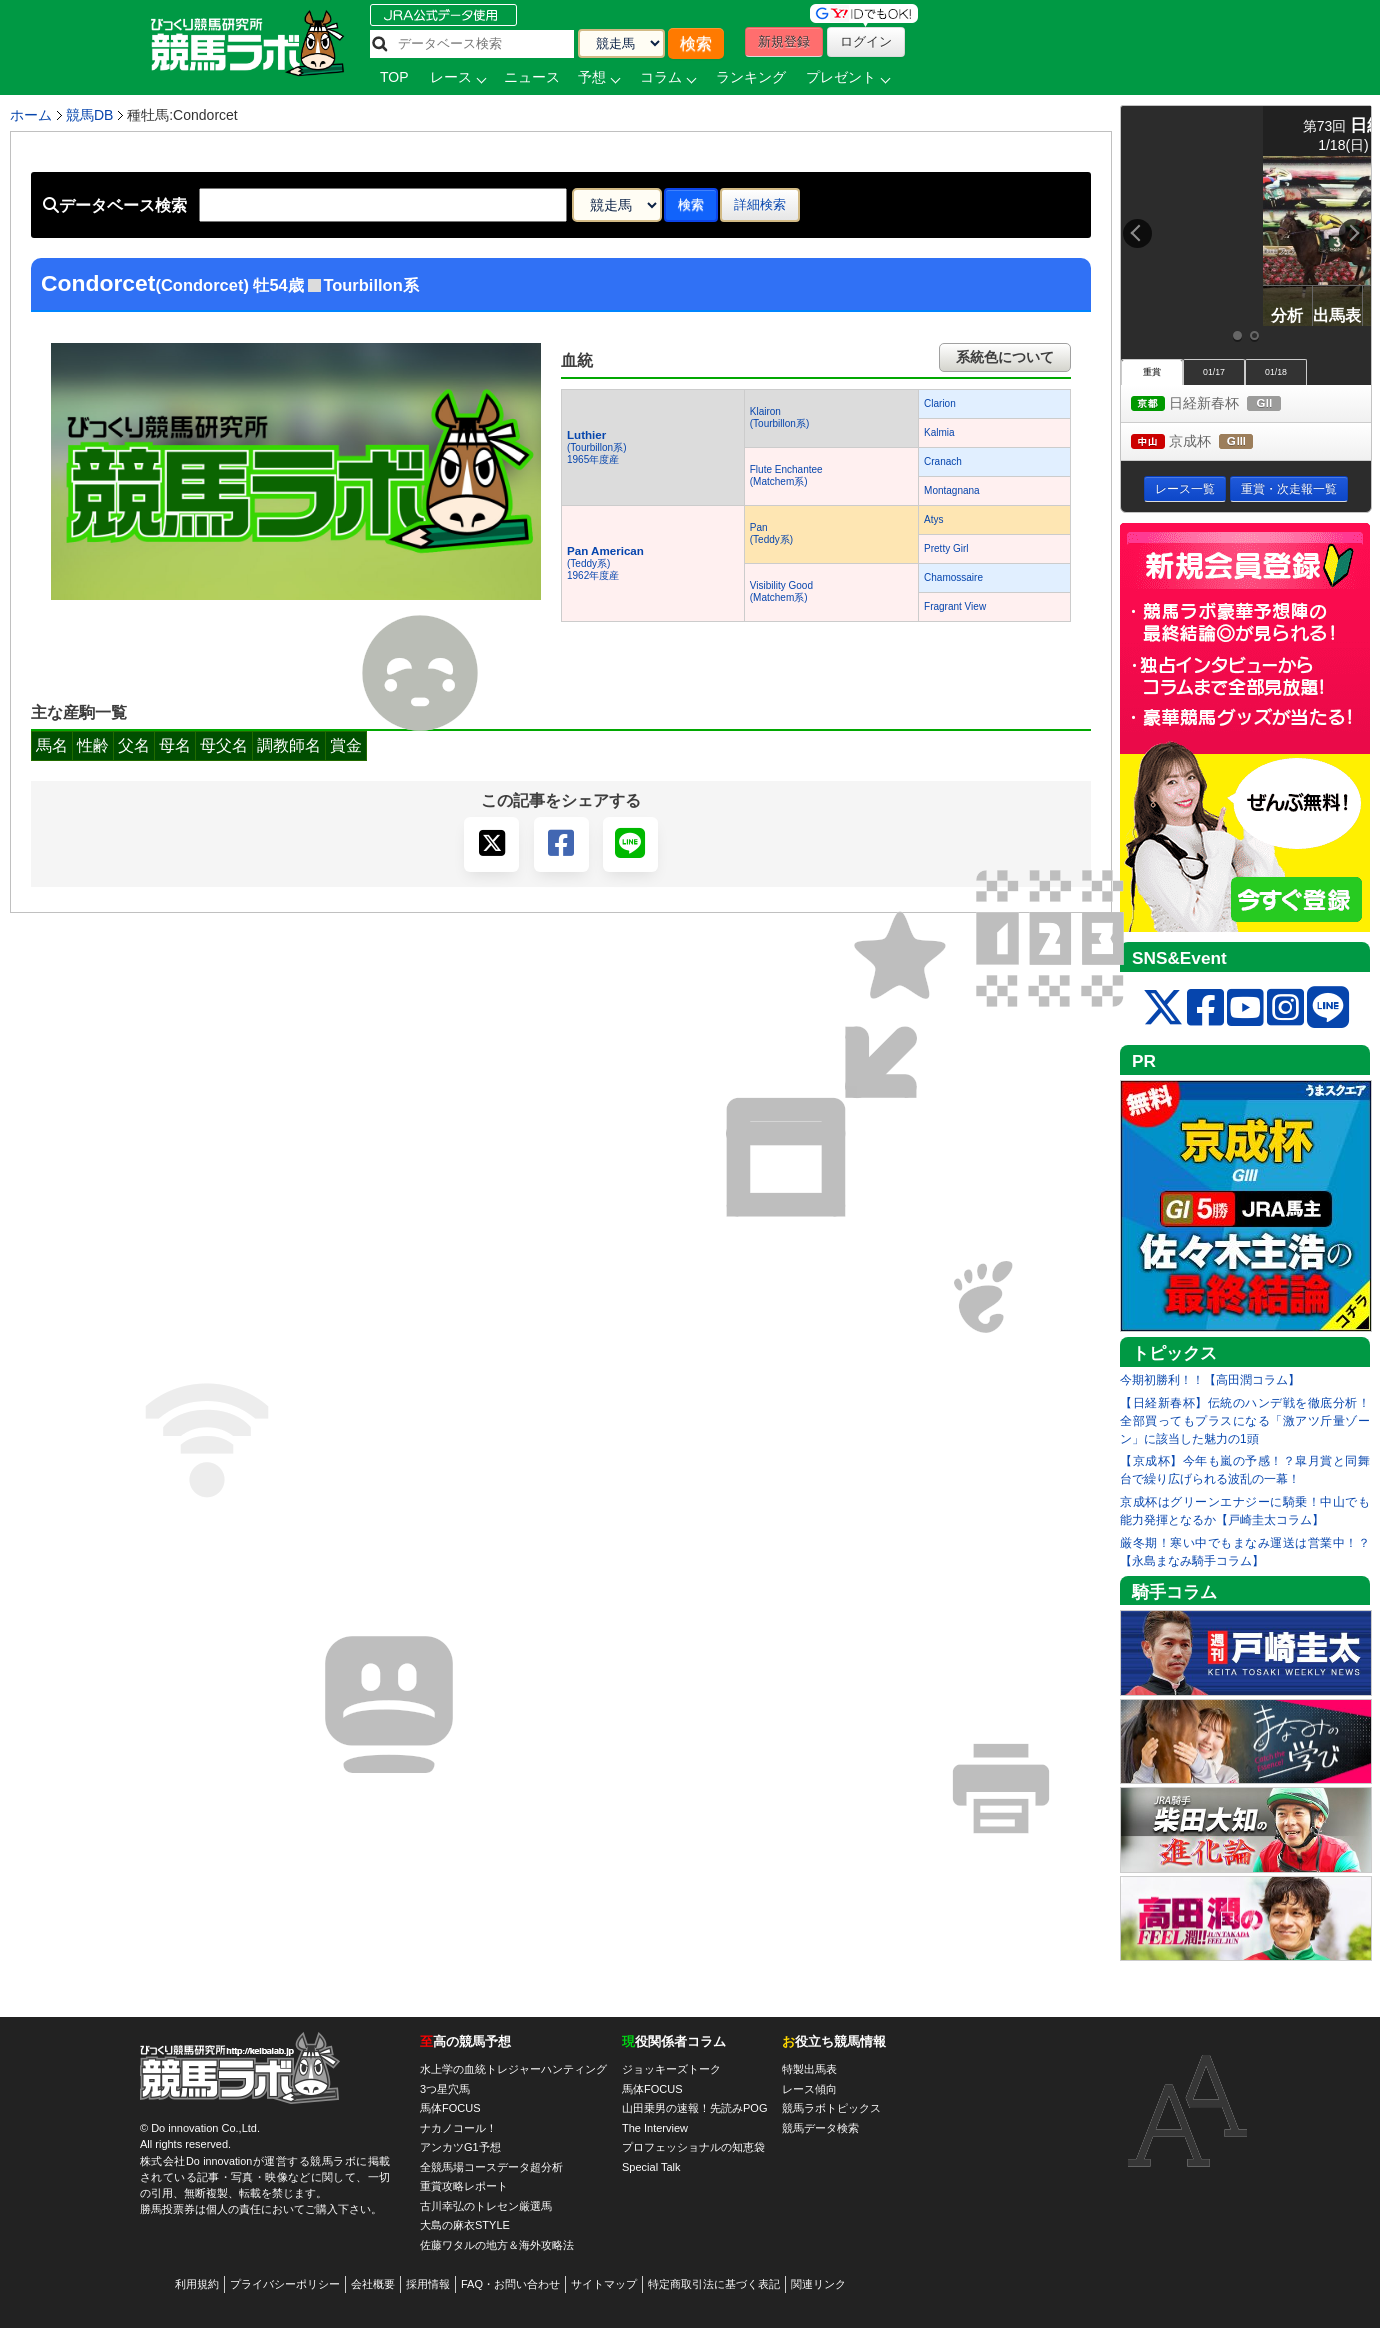  What do you see at coordinates (900, 959) in the screenshot?
I see `access your bookmarked items` at bounding box center [900, 959].